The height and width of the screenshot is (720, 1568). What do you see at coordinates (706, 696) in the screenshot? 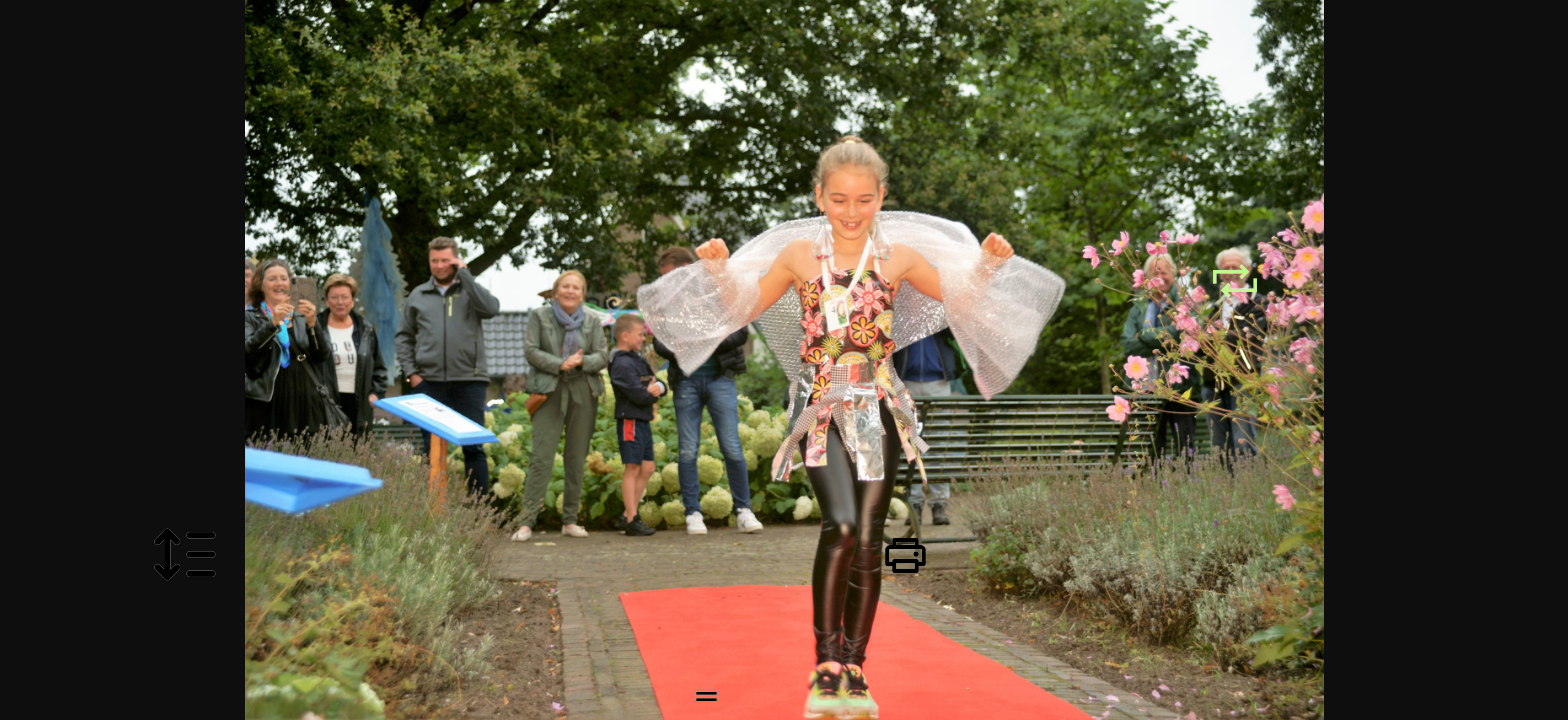
I see `reorder or rearrange list items` at bounding box center [706, 696].